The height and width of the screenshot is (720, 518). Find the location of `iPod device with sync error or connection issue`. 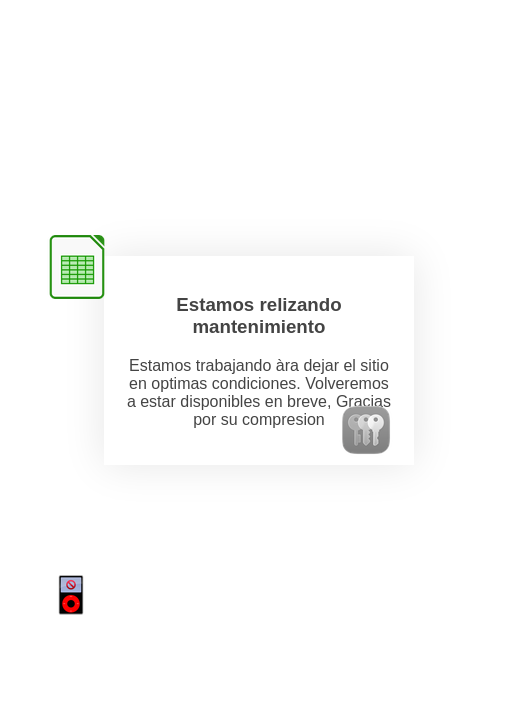

iPod device with sync error or connection issue is located at coordinates (71, 595).